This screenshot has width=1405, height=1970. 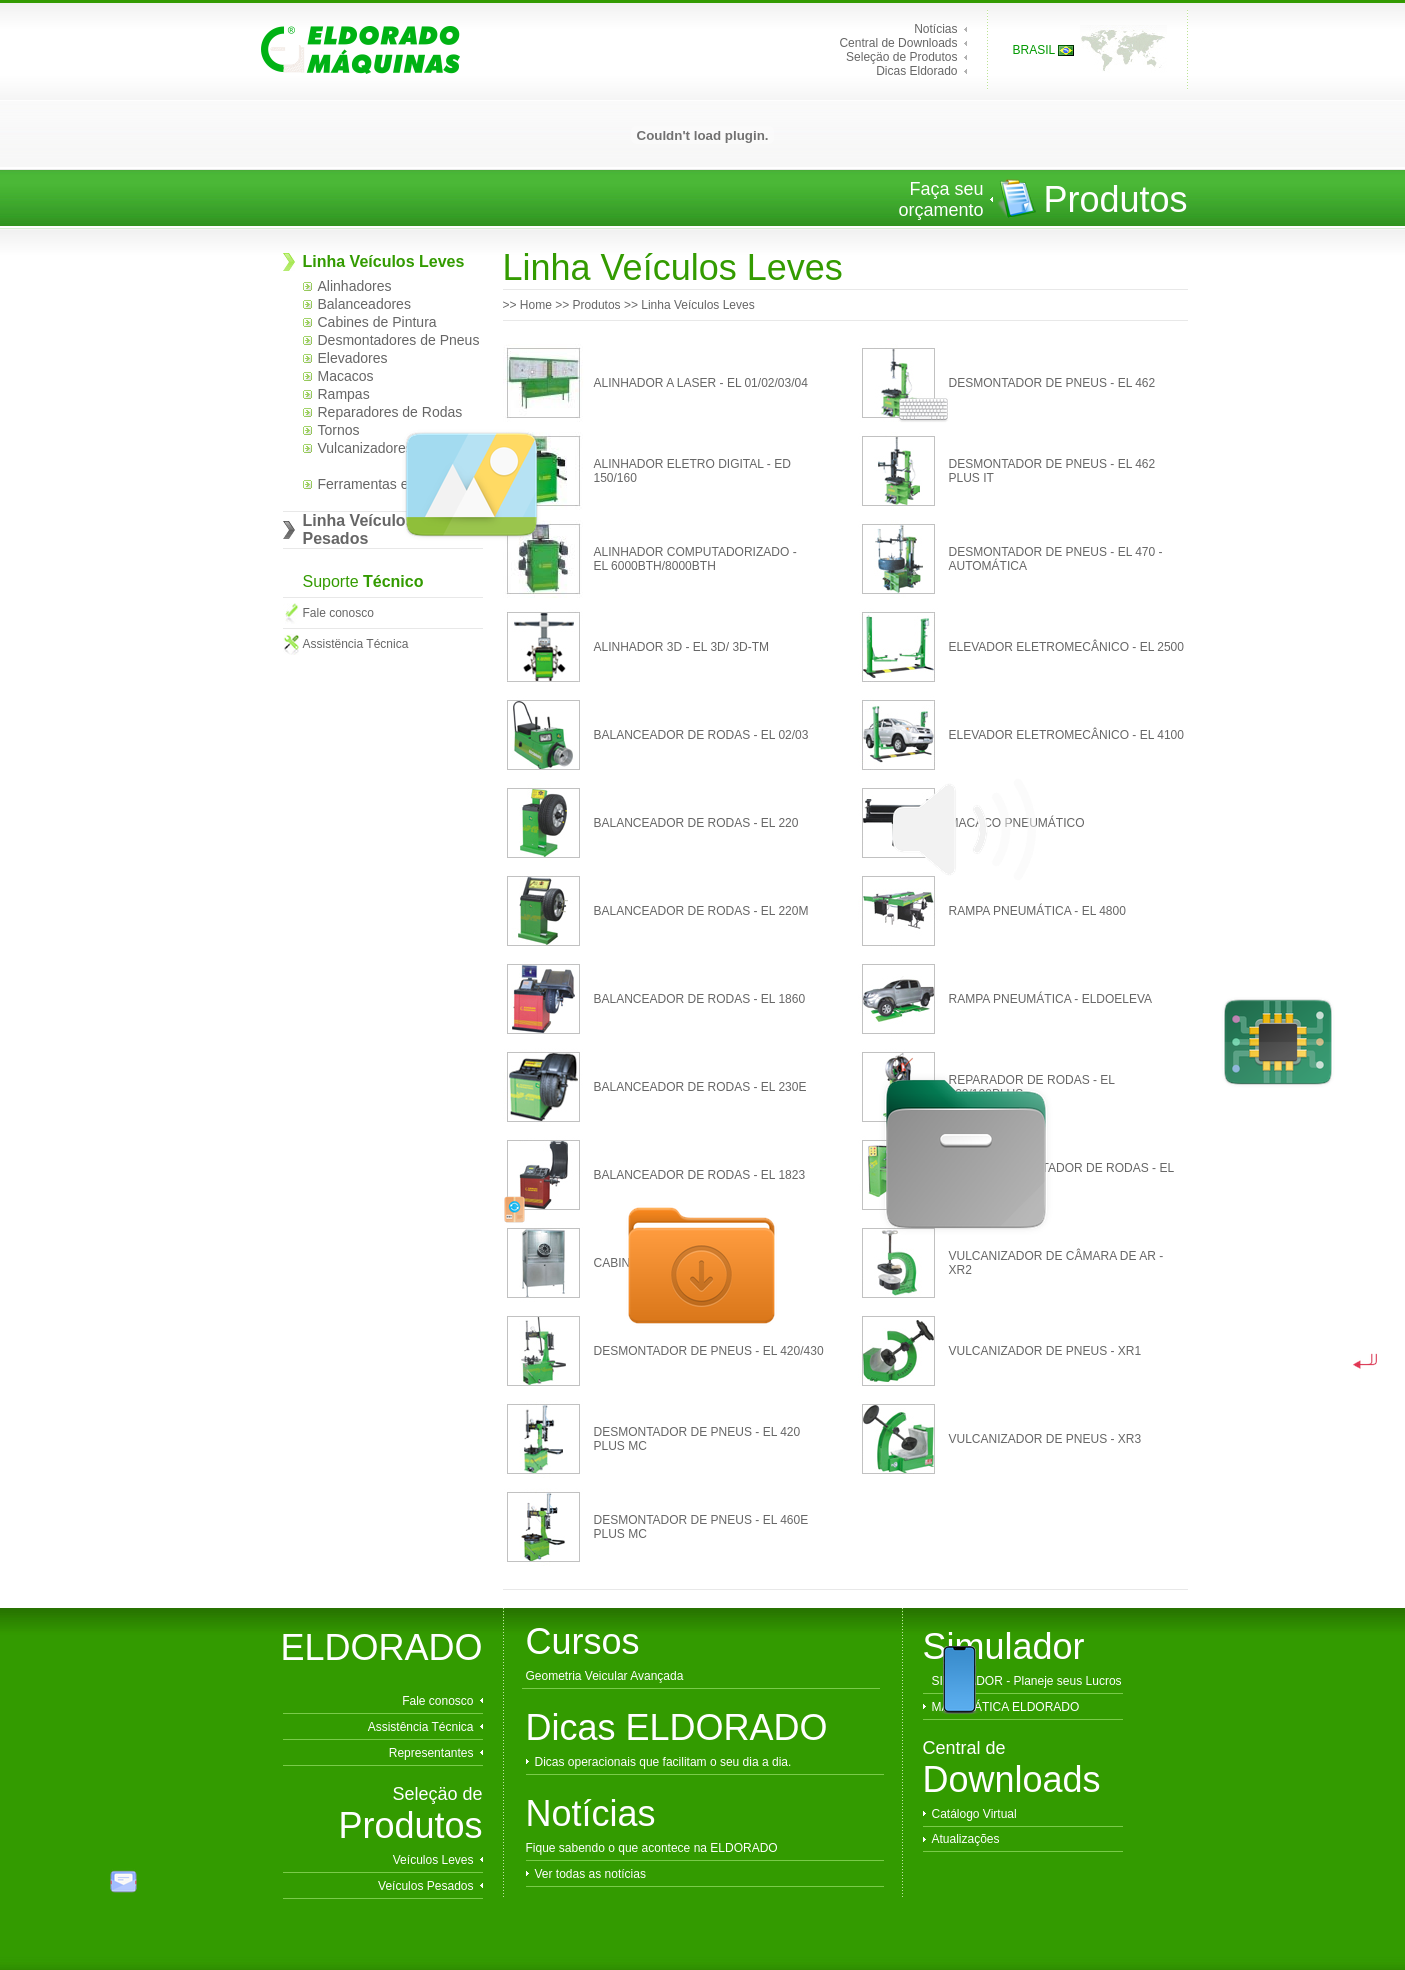 I want to click on connect an external keyboard, so click(x=923, y=409).